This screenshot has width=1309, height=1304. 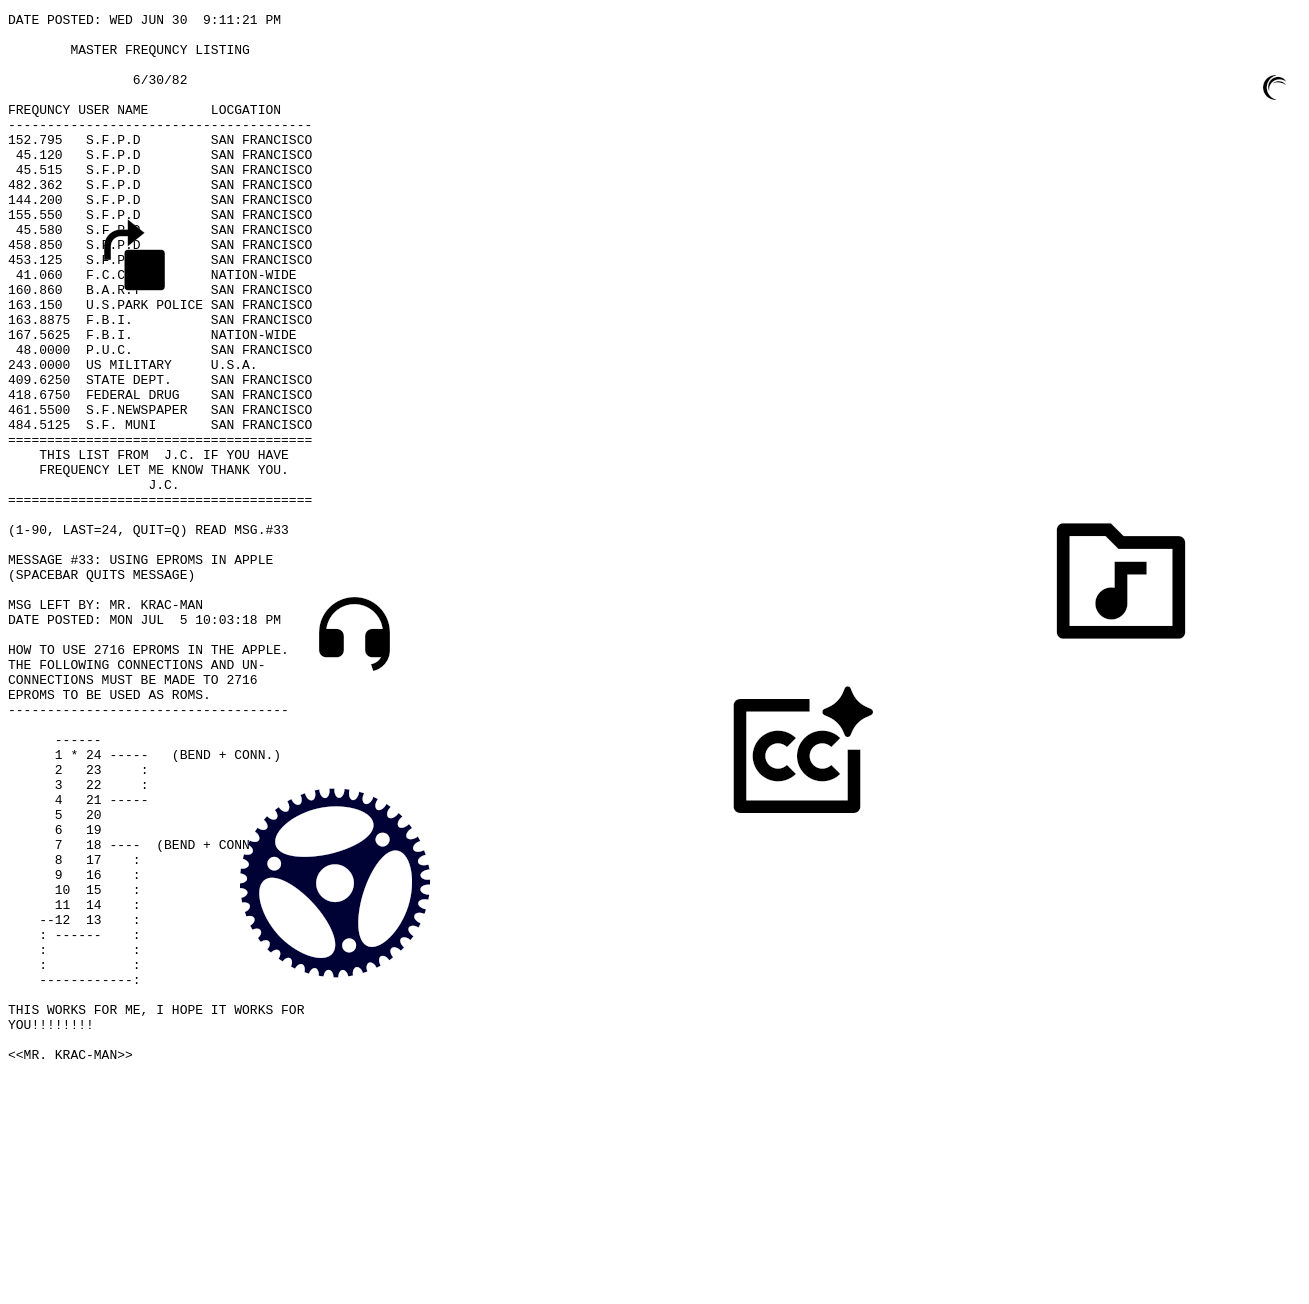 What do you see at coordinates (335, 883) in the screenshot?
I see `actix web framework logo` at bounding box center [335, 883].